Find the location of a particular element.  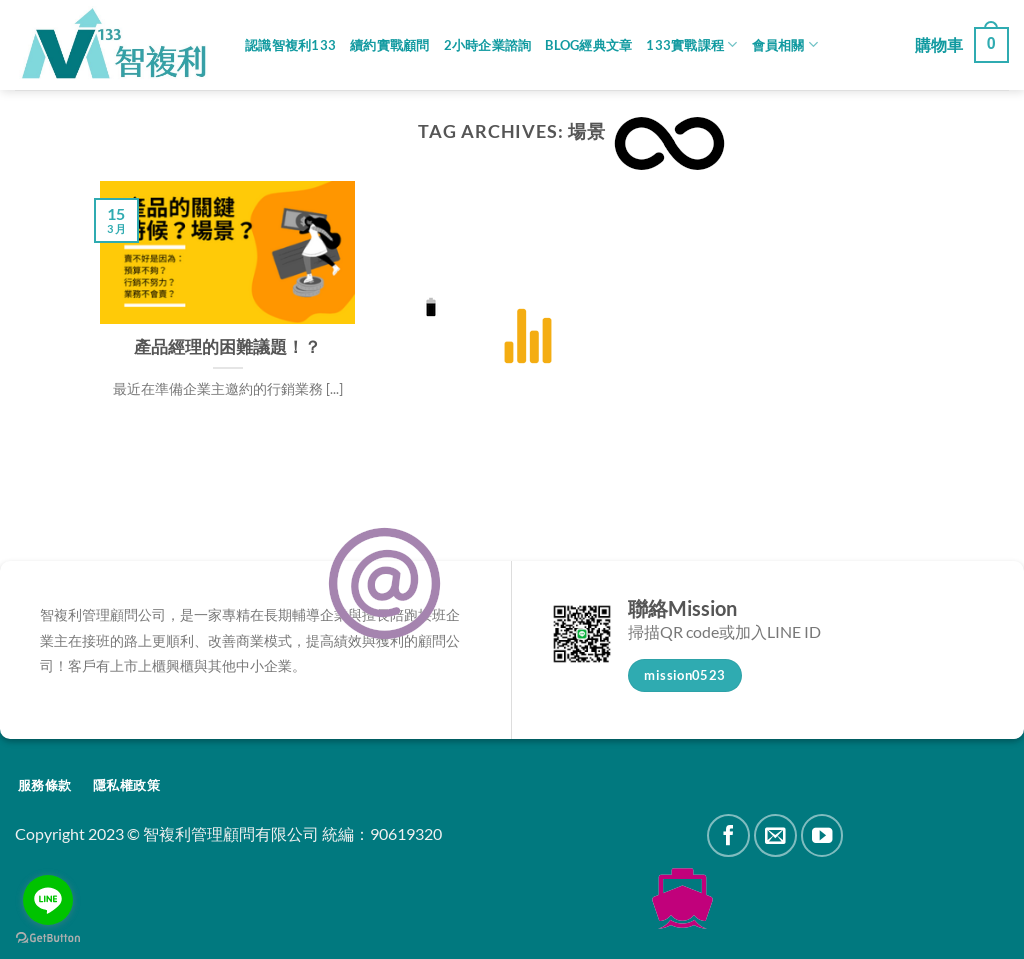

enable infinite scroll or looping is located at coordinates (669, 143).